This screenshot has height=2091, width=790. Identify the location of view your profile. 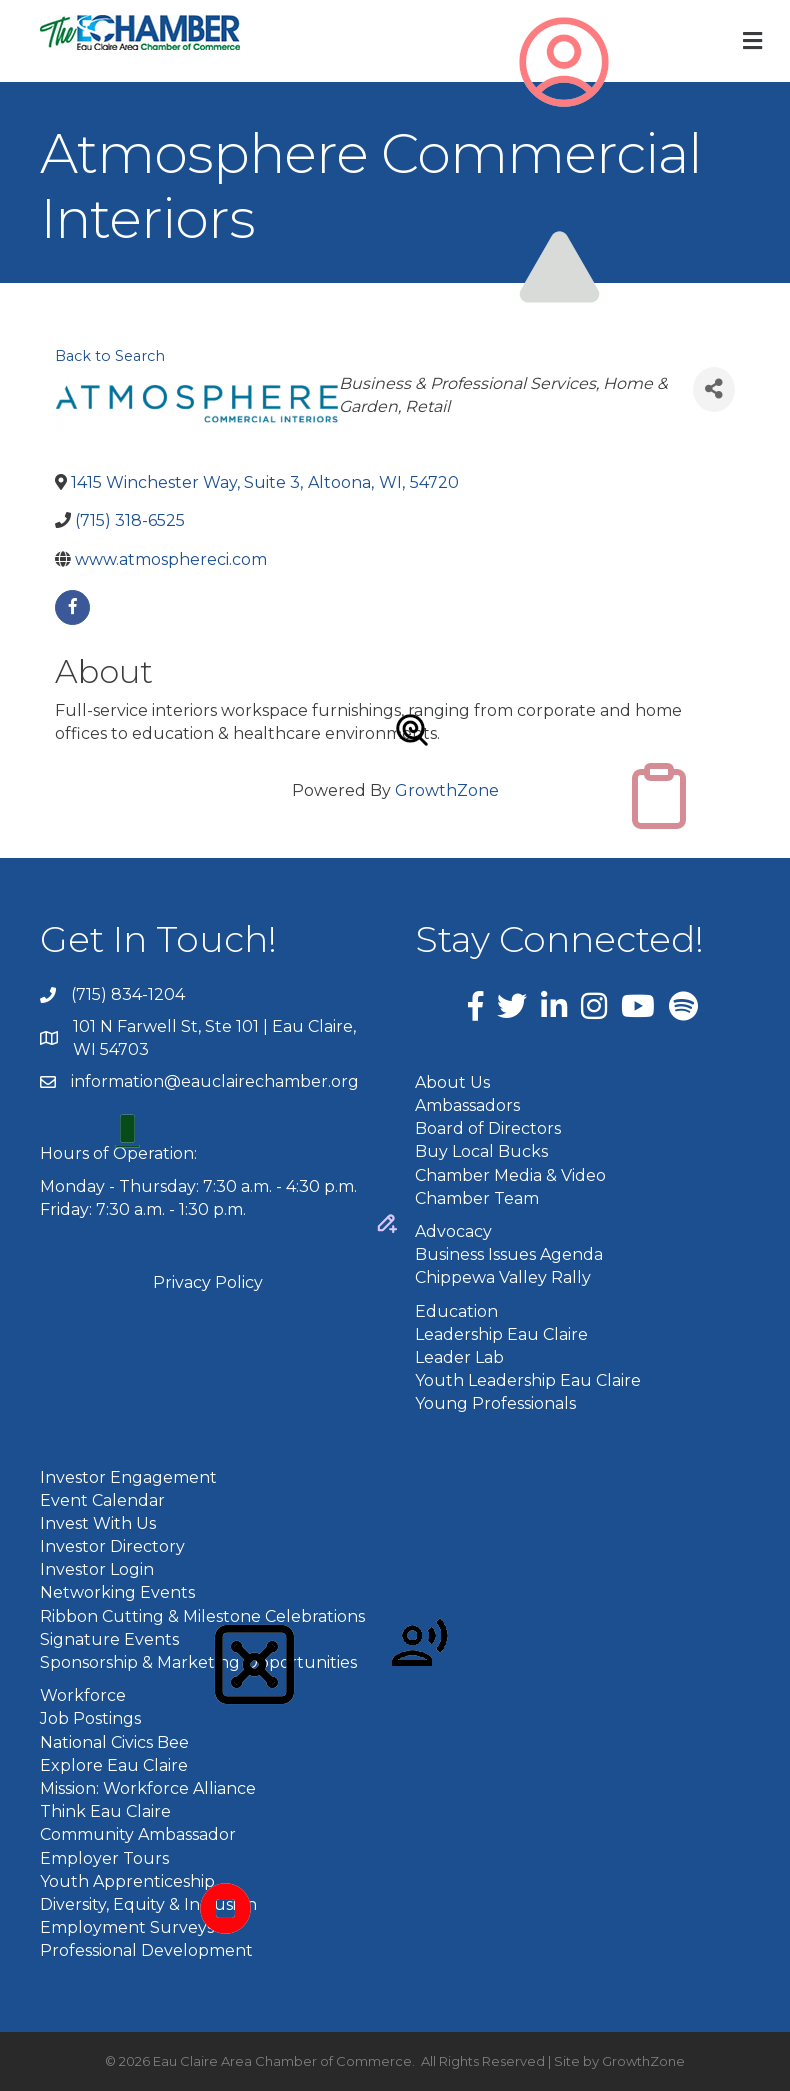
(564, 62).